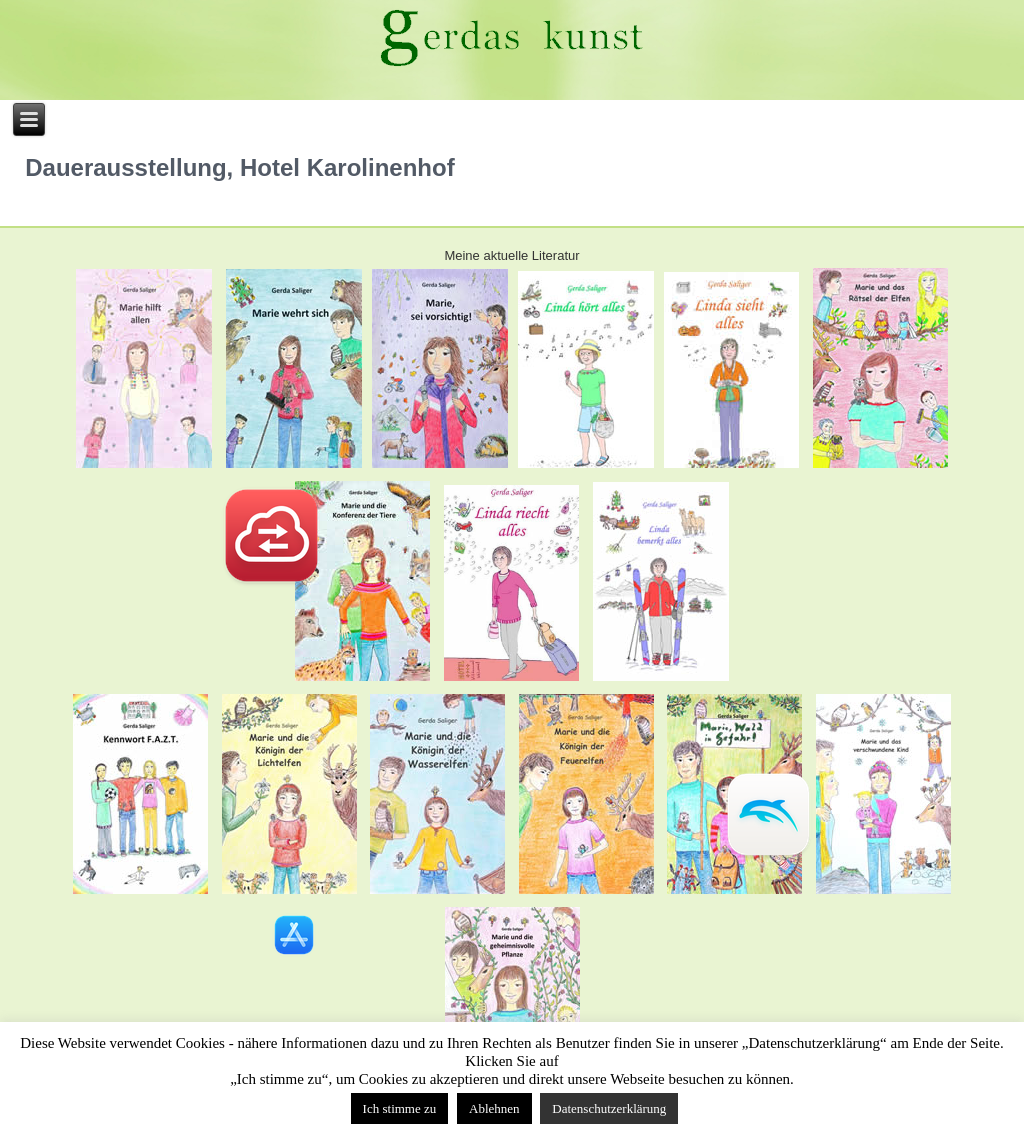 The image size is (1024, 1136). I want to click on open the app store to browse and download applications, so click(294, 935).